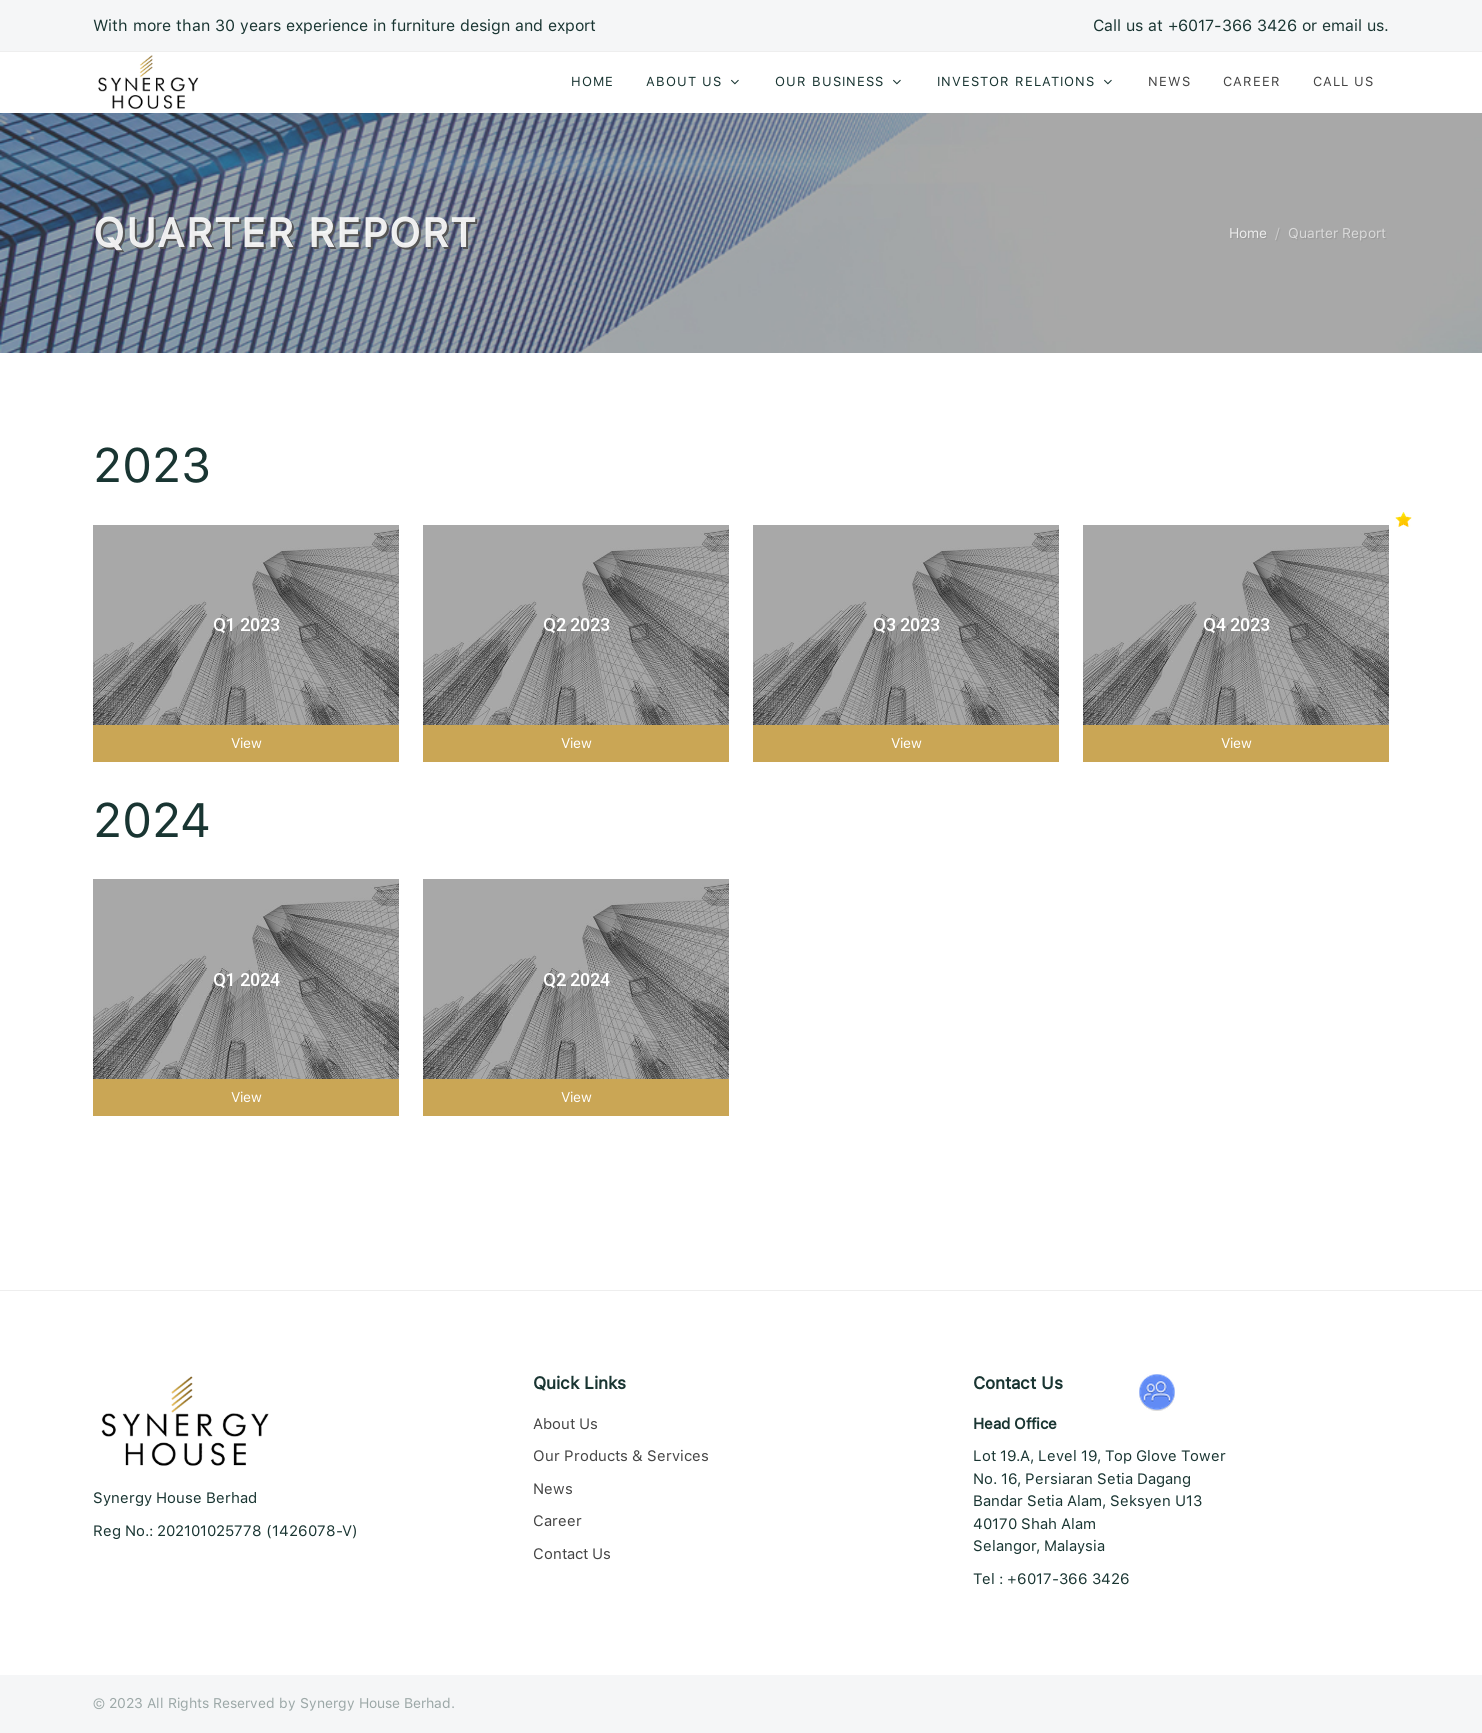  I want to click on access user account and personal settings, so click(1157, 1392).